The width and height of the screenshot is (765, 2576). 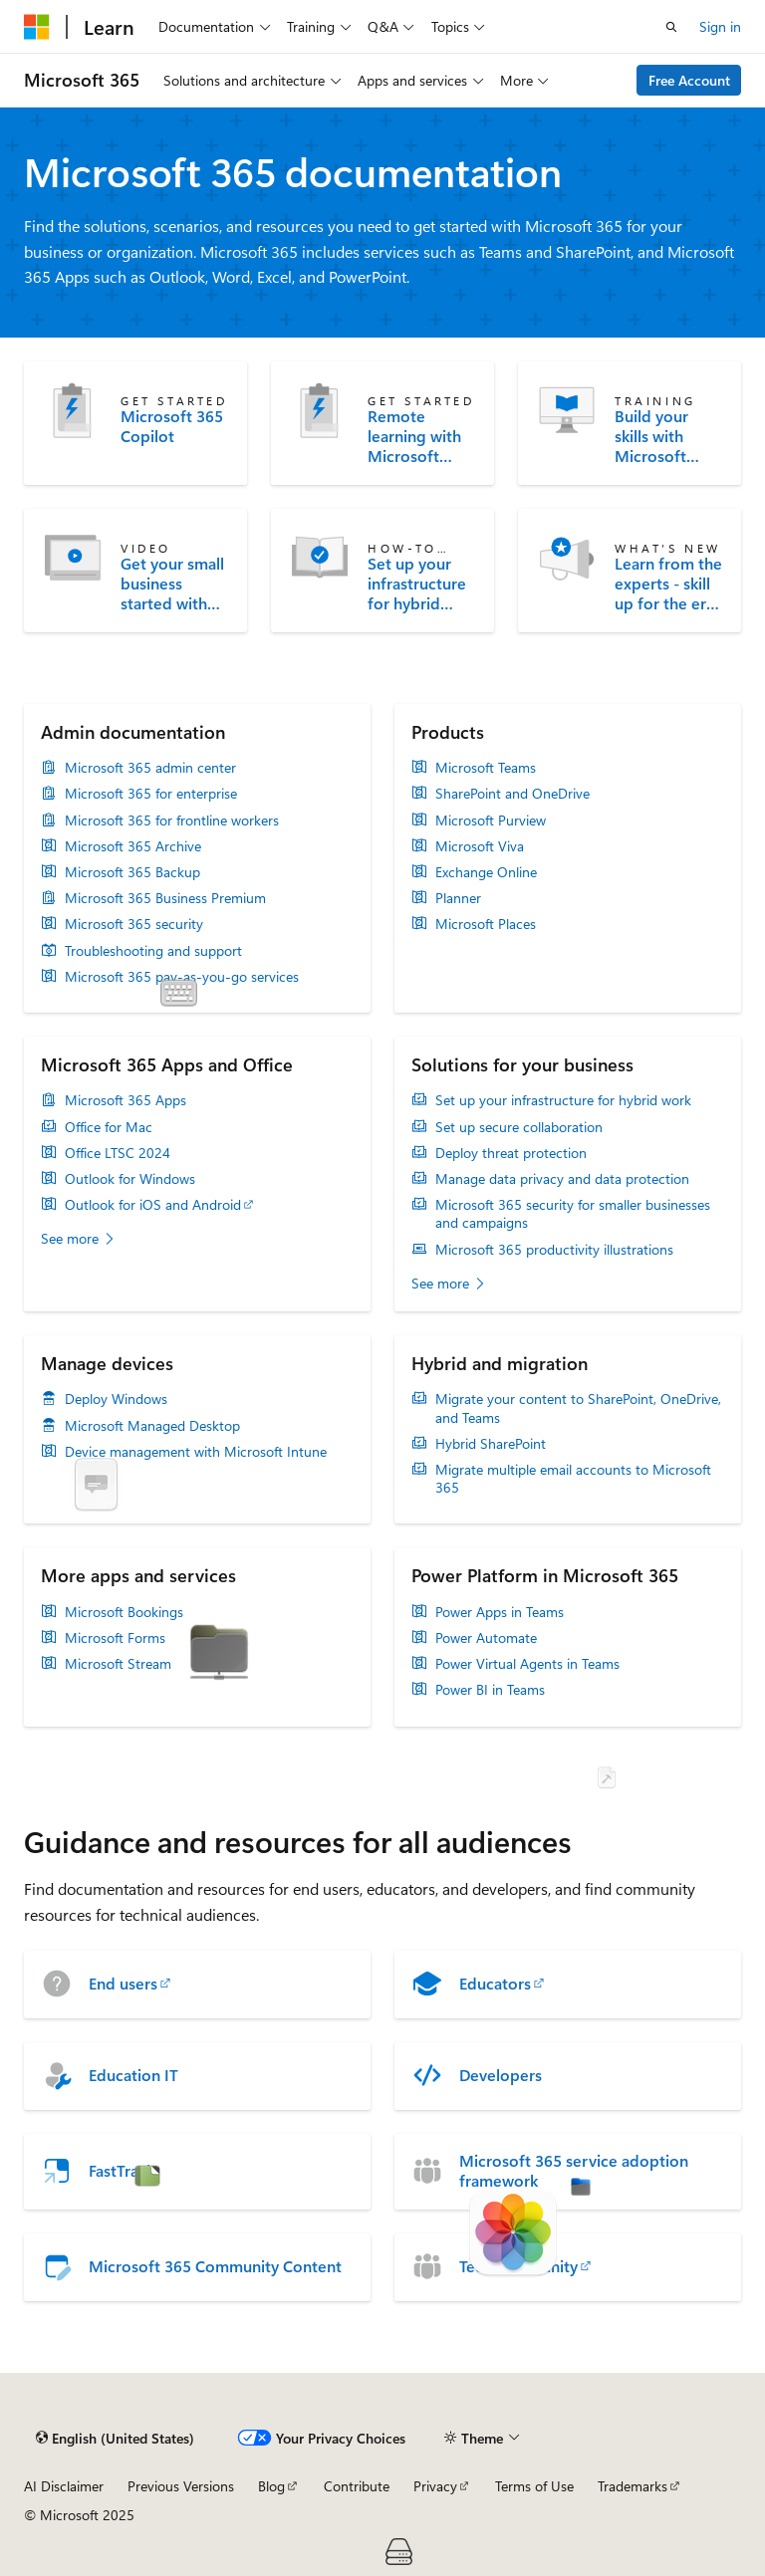 I want to click on open the photos app, so click(x=513, y=2231).